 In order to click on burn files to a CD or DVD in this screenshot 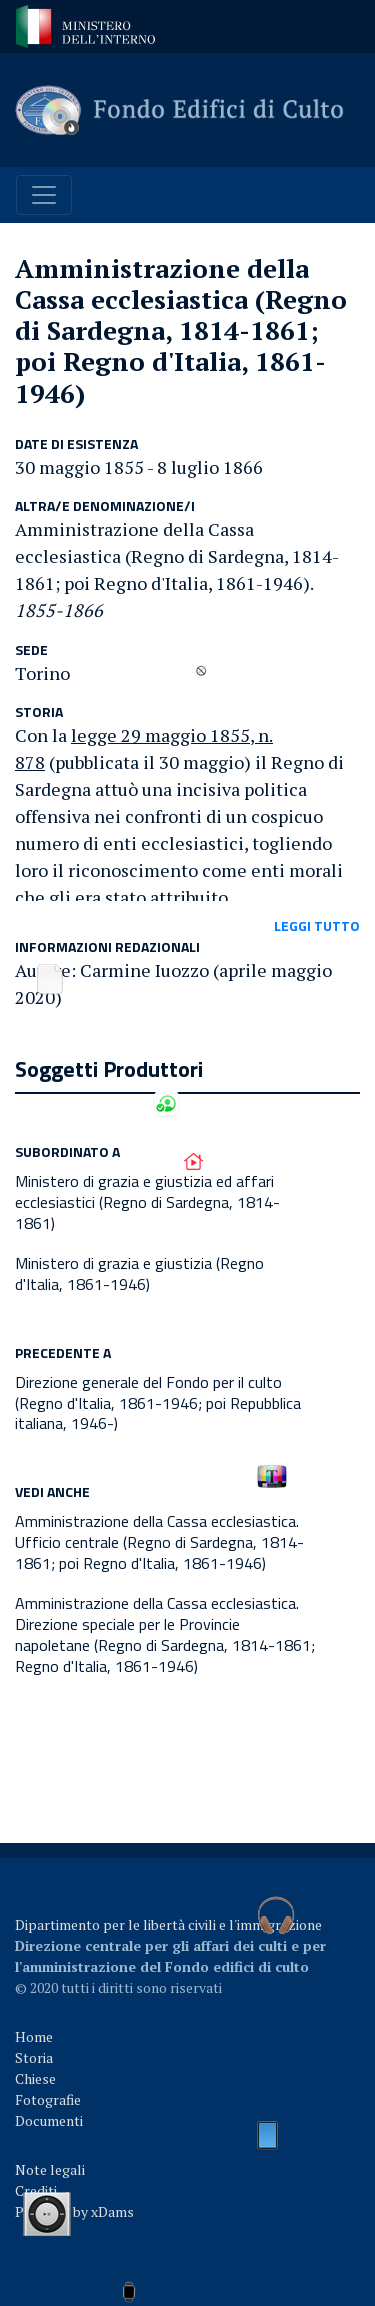, I will do `click(60, 116)`.